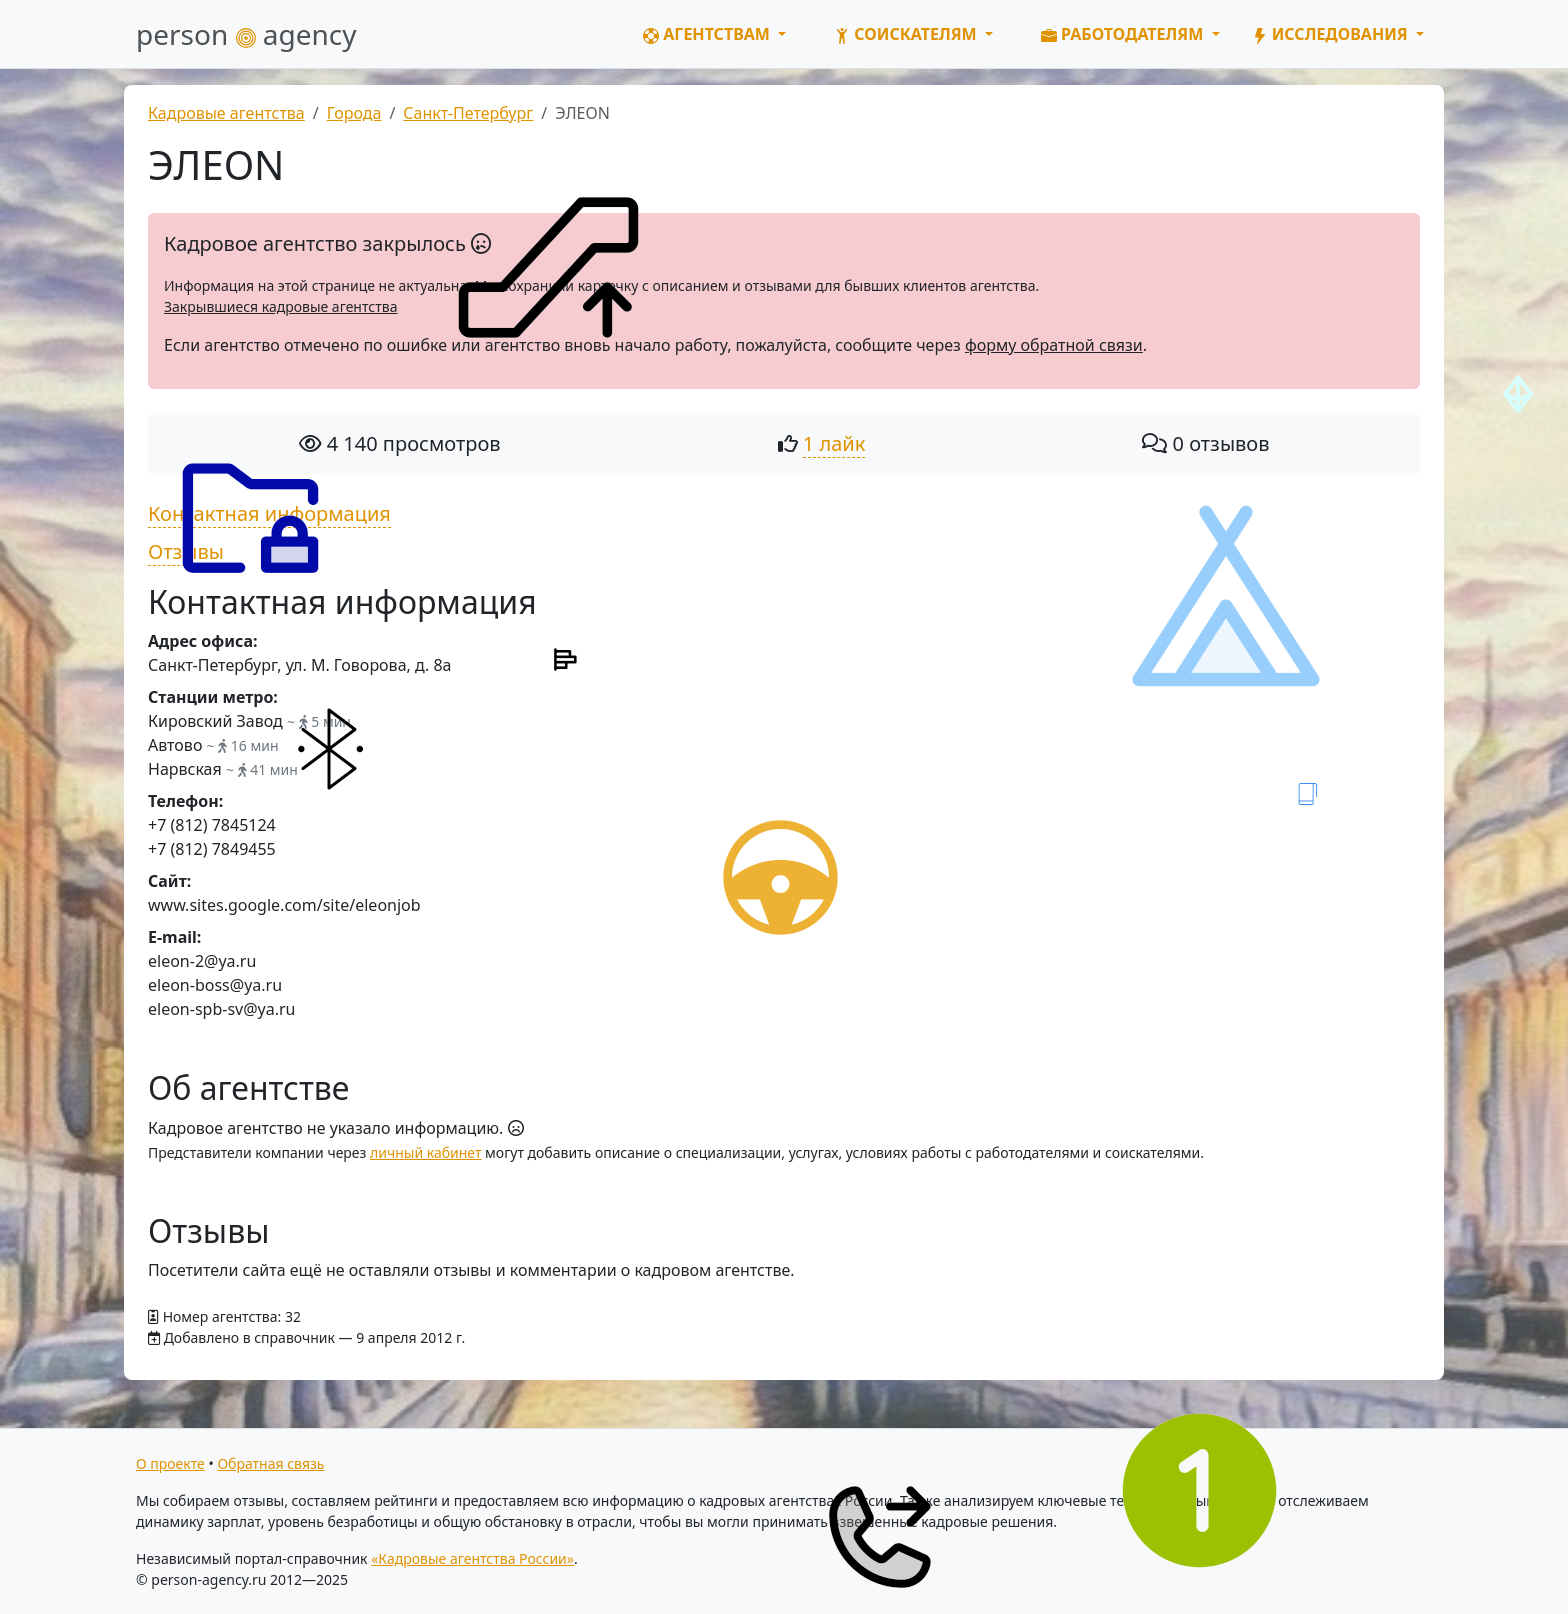  I want to click on view horizontal bar chart data, so click(564, 659).